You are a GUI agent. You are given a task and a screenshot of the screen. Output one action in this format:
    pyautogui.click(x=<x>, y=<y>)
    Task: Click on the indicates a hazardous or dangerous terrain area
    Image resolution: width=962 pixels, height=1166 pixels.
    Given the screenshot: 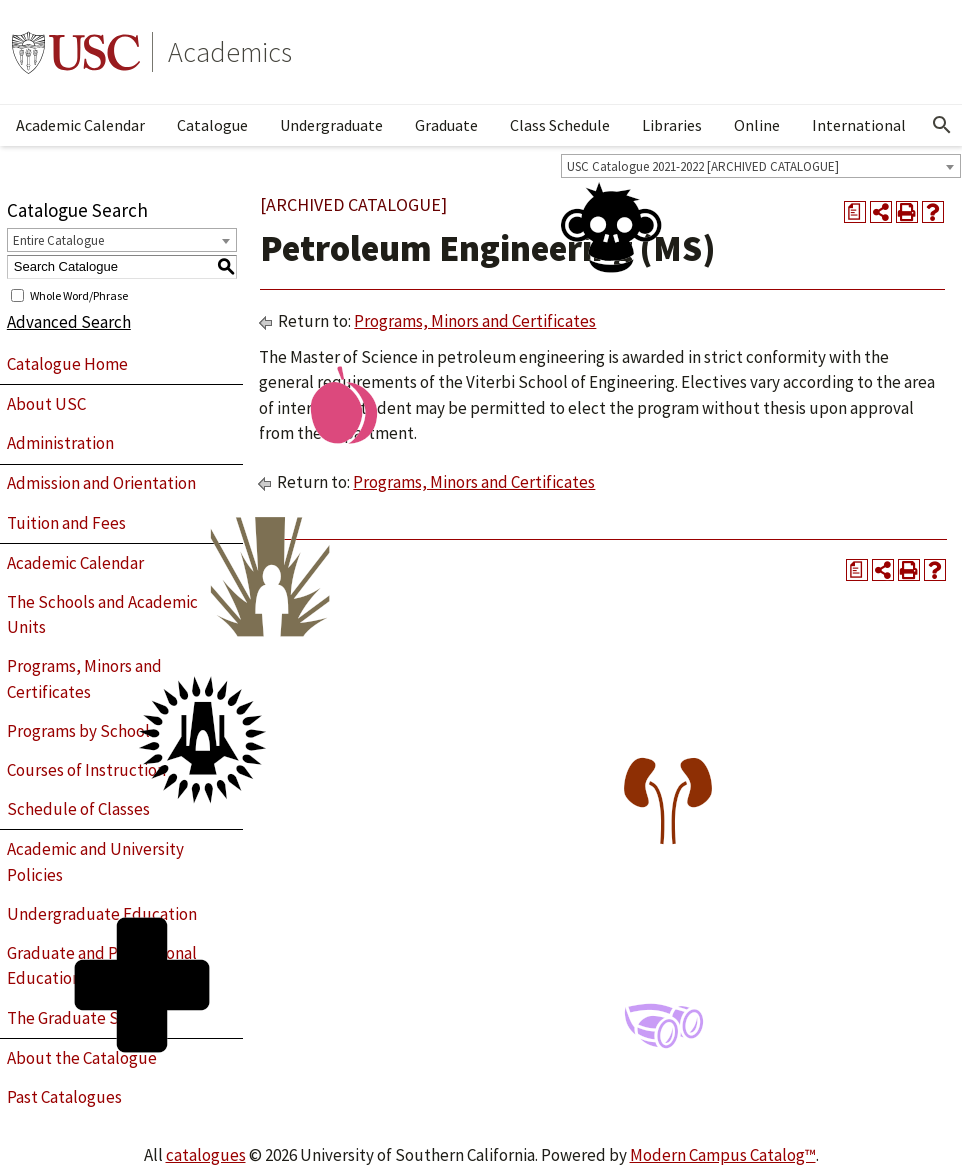 What is the action you would take?
    pyautogui.click(x=202, y=740)
    